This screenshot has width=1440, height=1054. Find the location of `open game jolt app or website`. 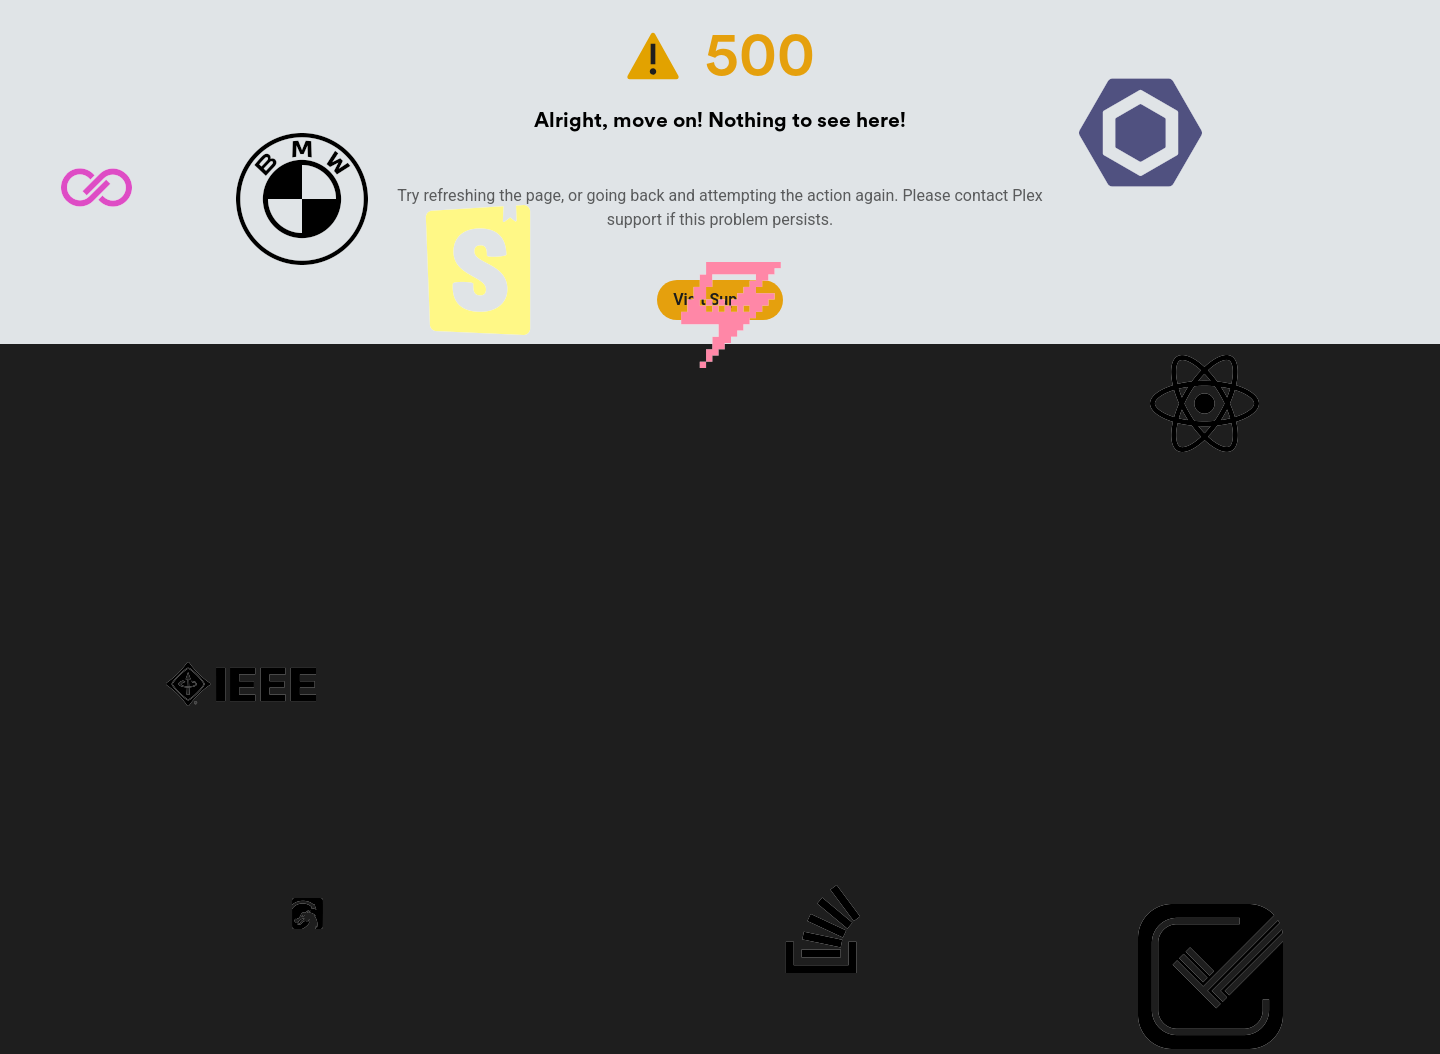

open game jolt app or website is located at coordinates (731, 315).